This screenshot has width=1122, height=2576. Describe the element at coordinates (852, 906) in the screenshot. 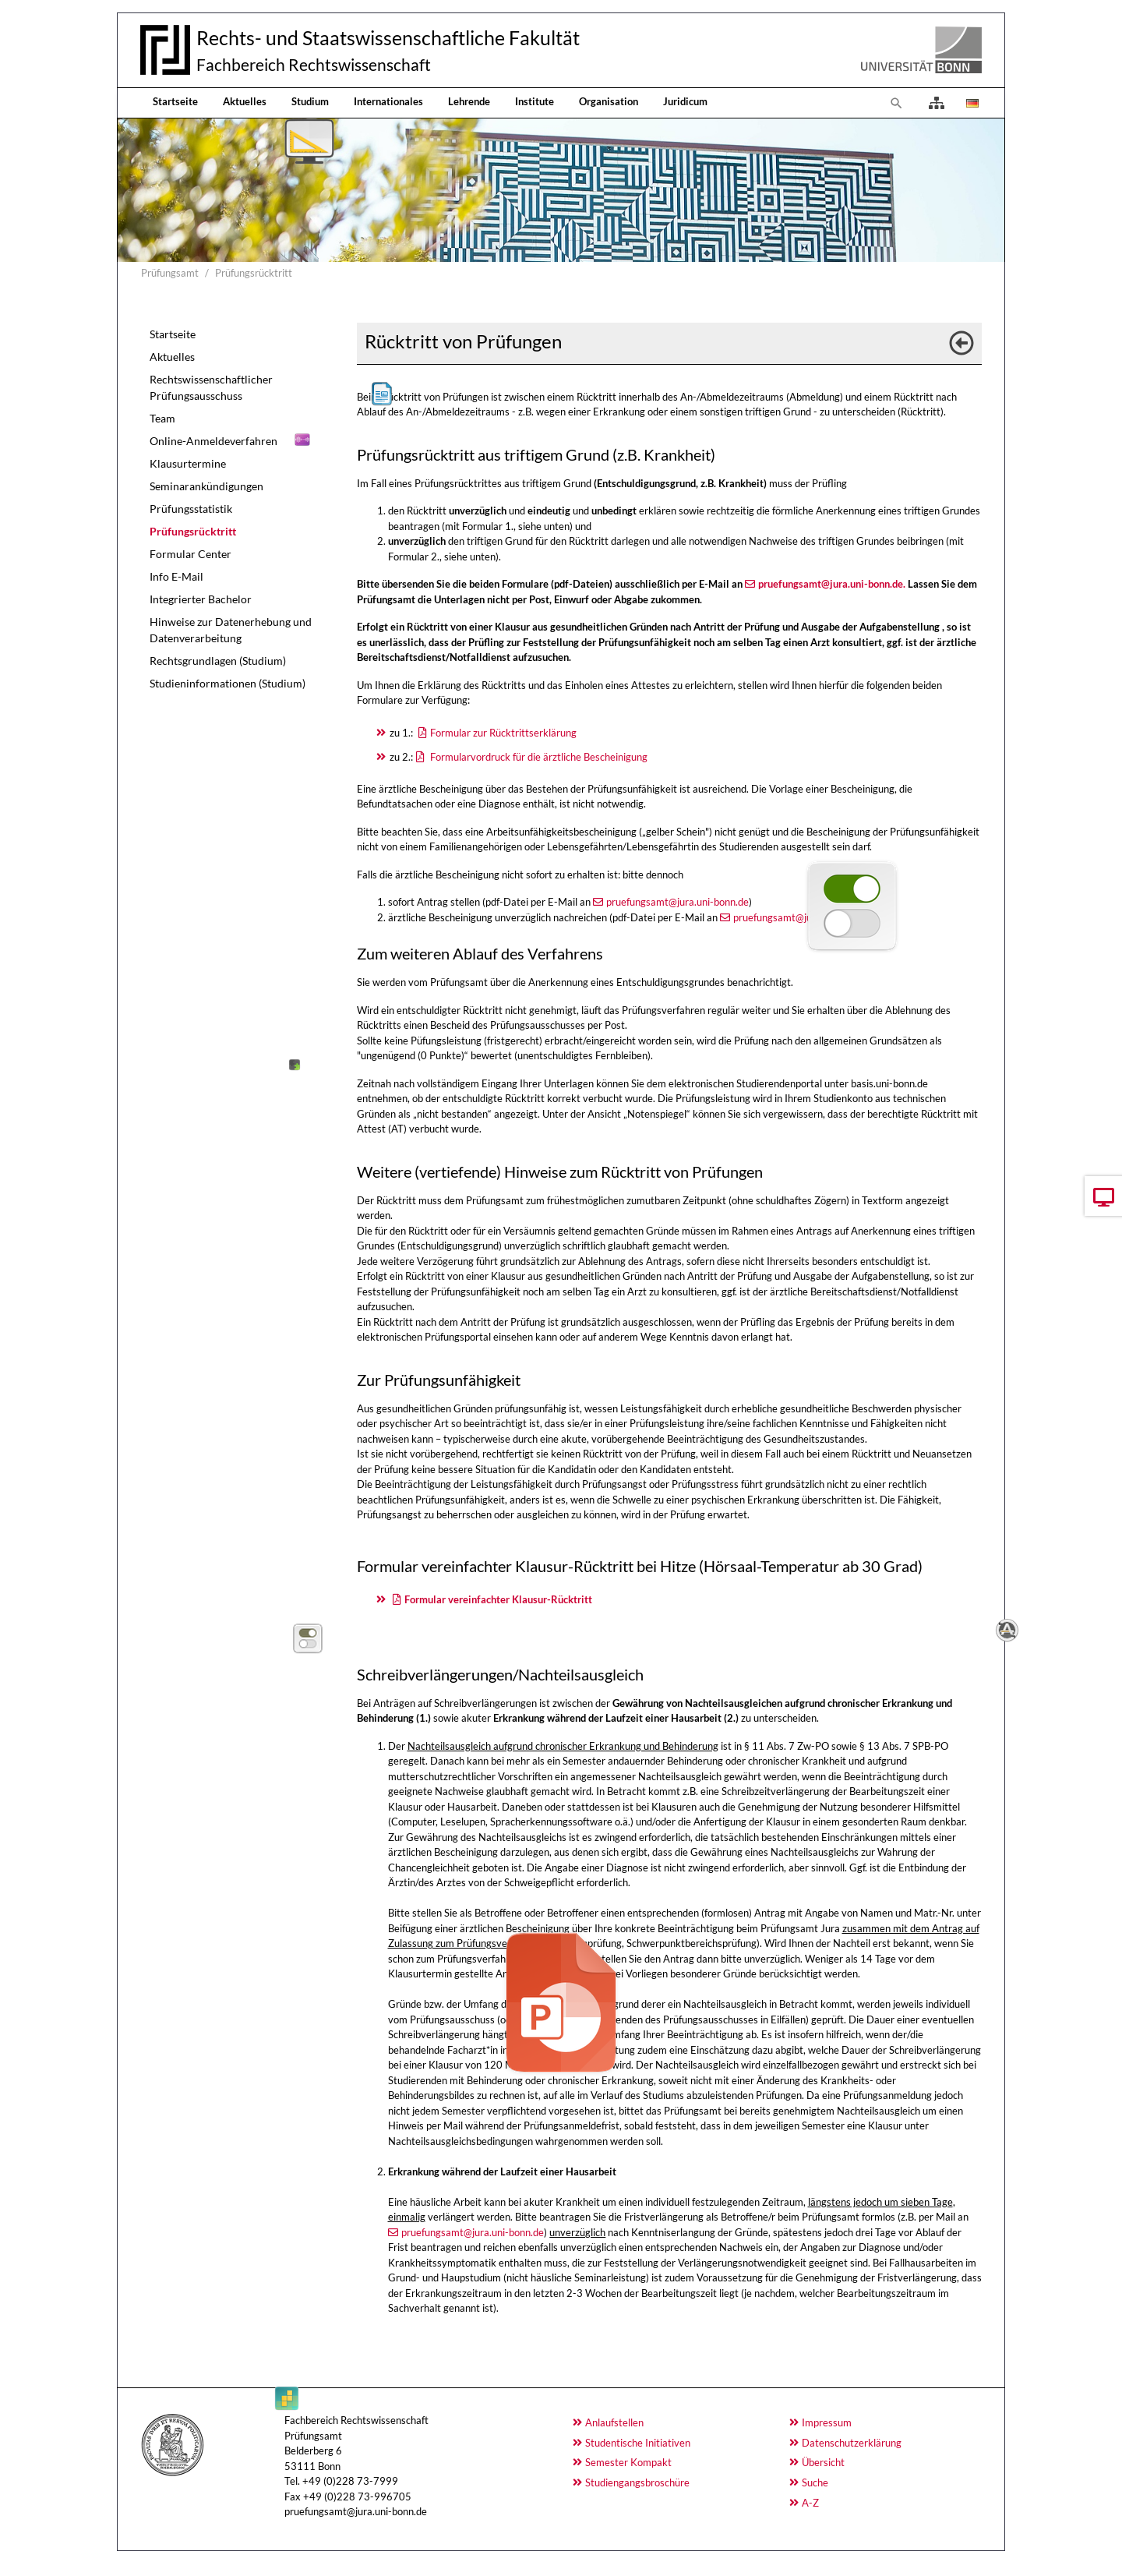

I see `open gnome tweaks to customize desktop settings` at that location.